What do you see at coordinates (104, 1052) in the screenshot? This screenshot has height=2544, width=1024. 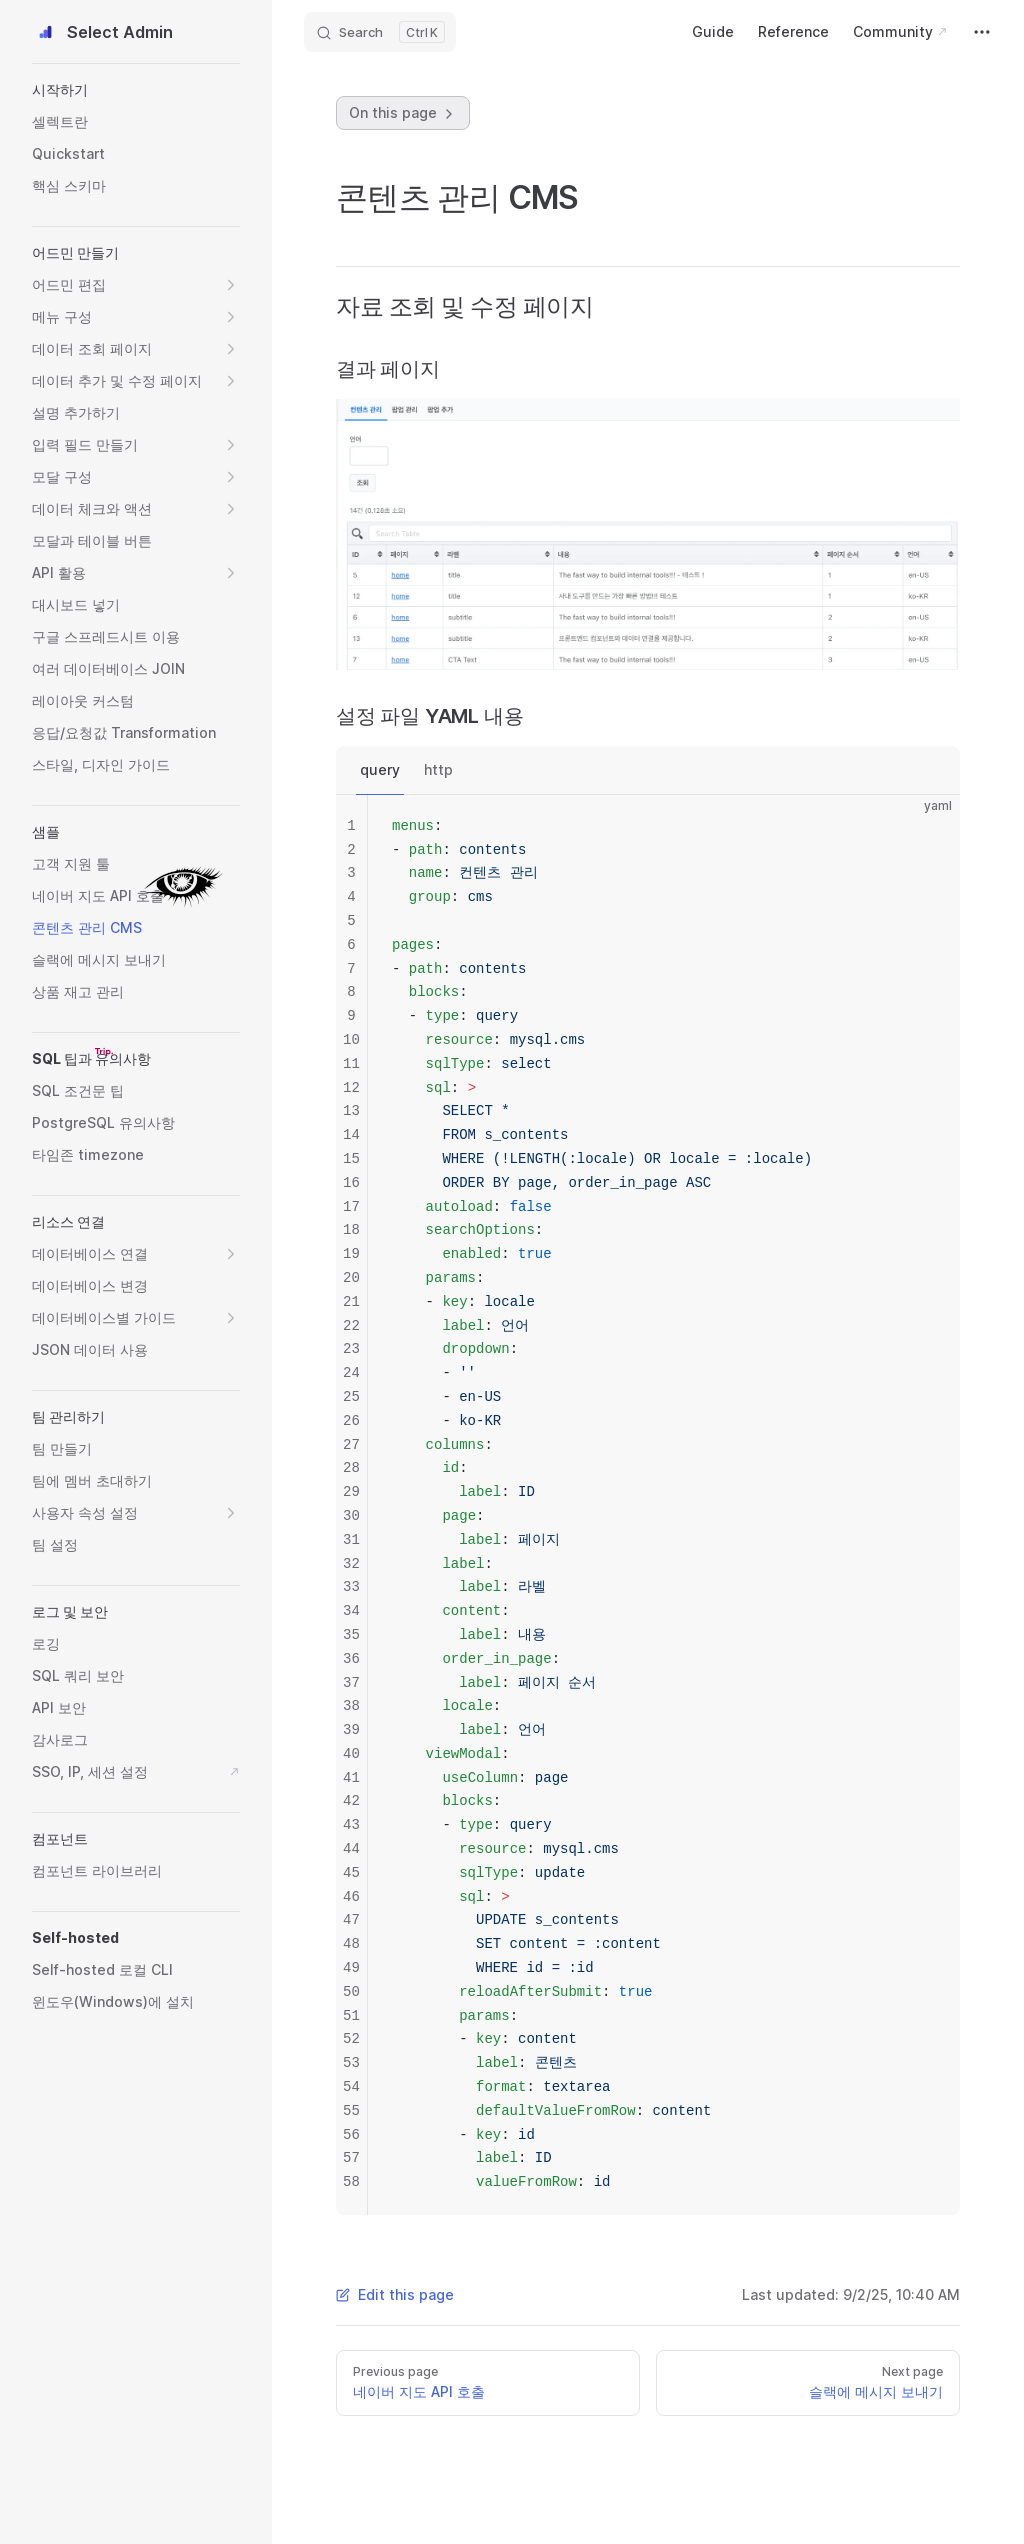 I see `open the Trip.com app` at bounding box center [104, 1052].